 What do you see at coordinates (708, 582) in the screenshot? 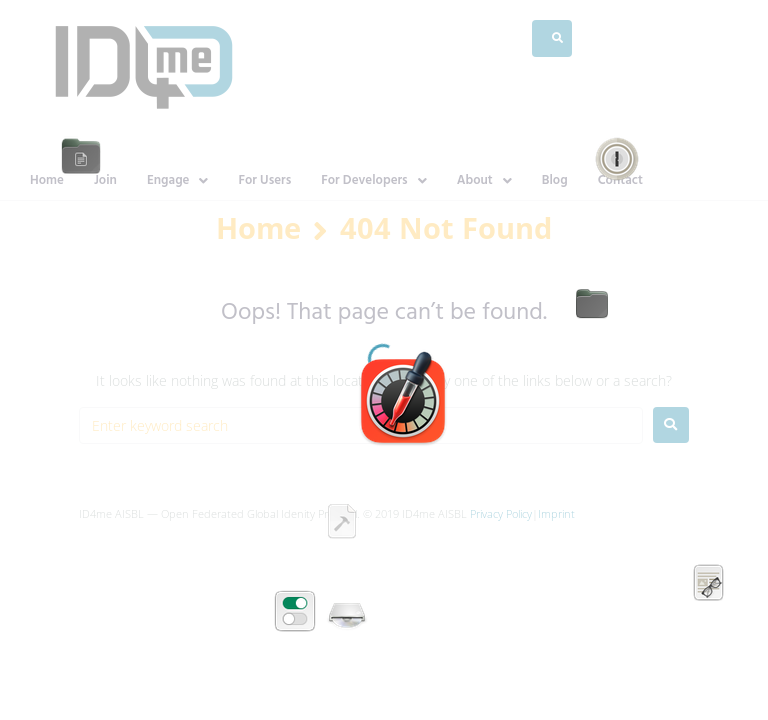
I see `open the documents app` at bounding box center [708, 582].